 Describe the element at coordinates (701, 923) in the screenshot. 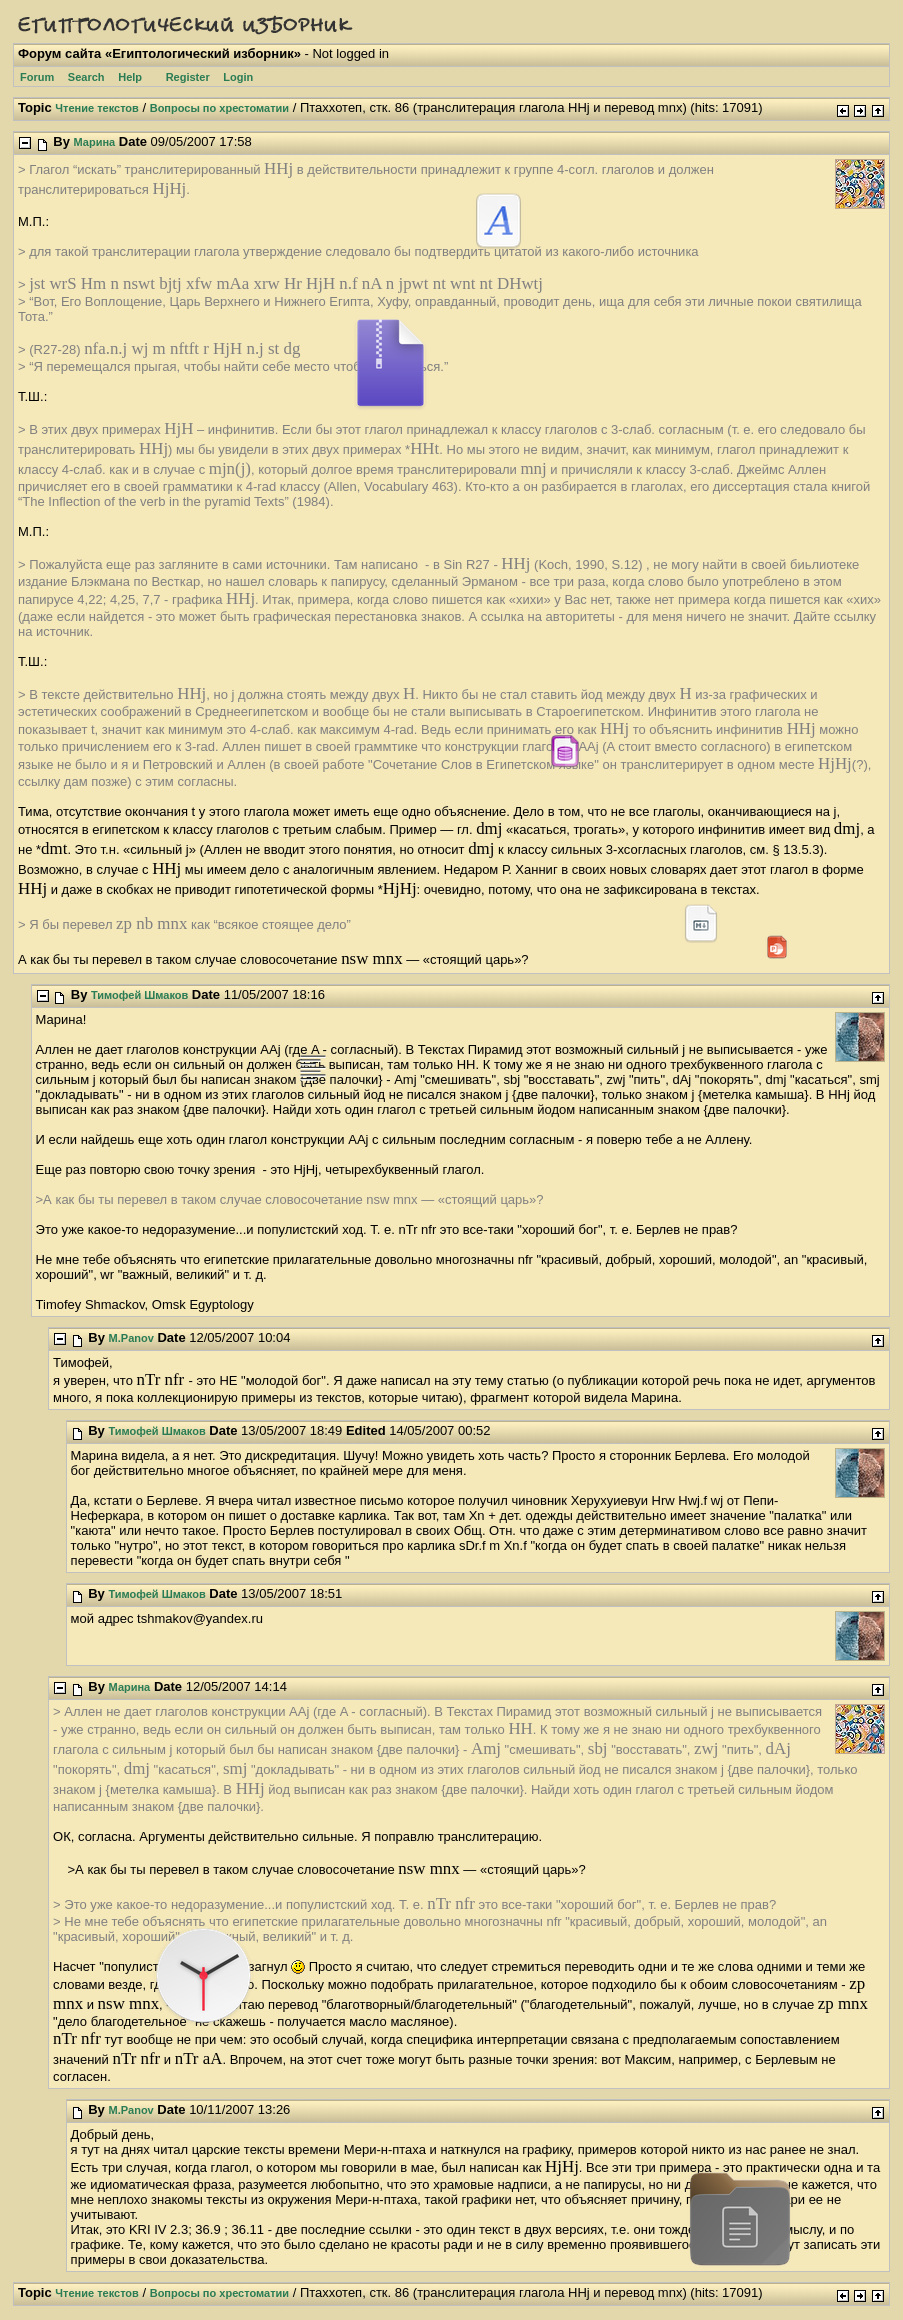

I see `a markdown text file` at that location.